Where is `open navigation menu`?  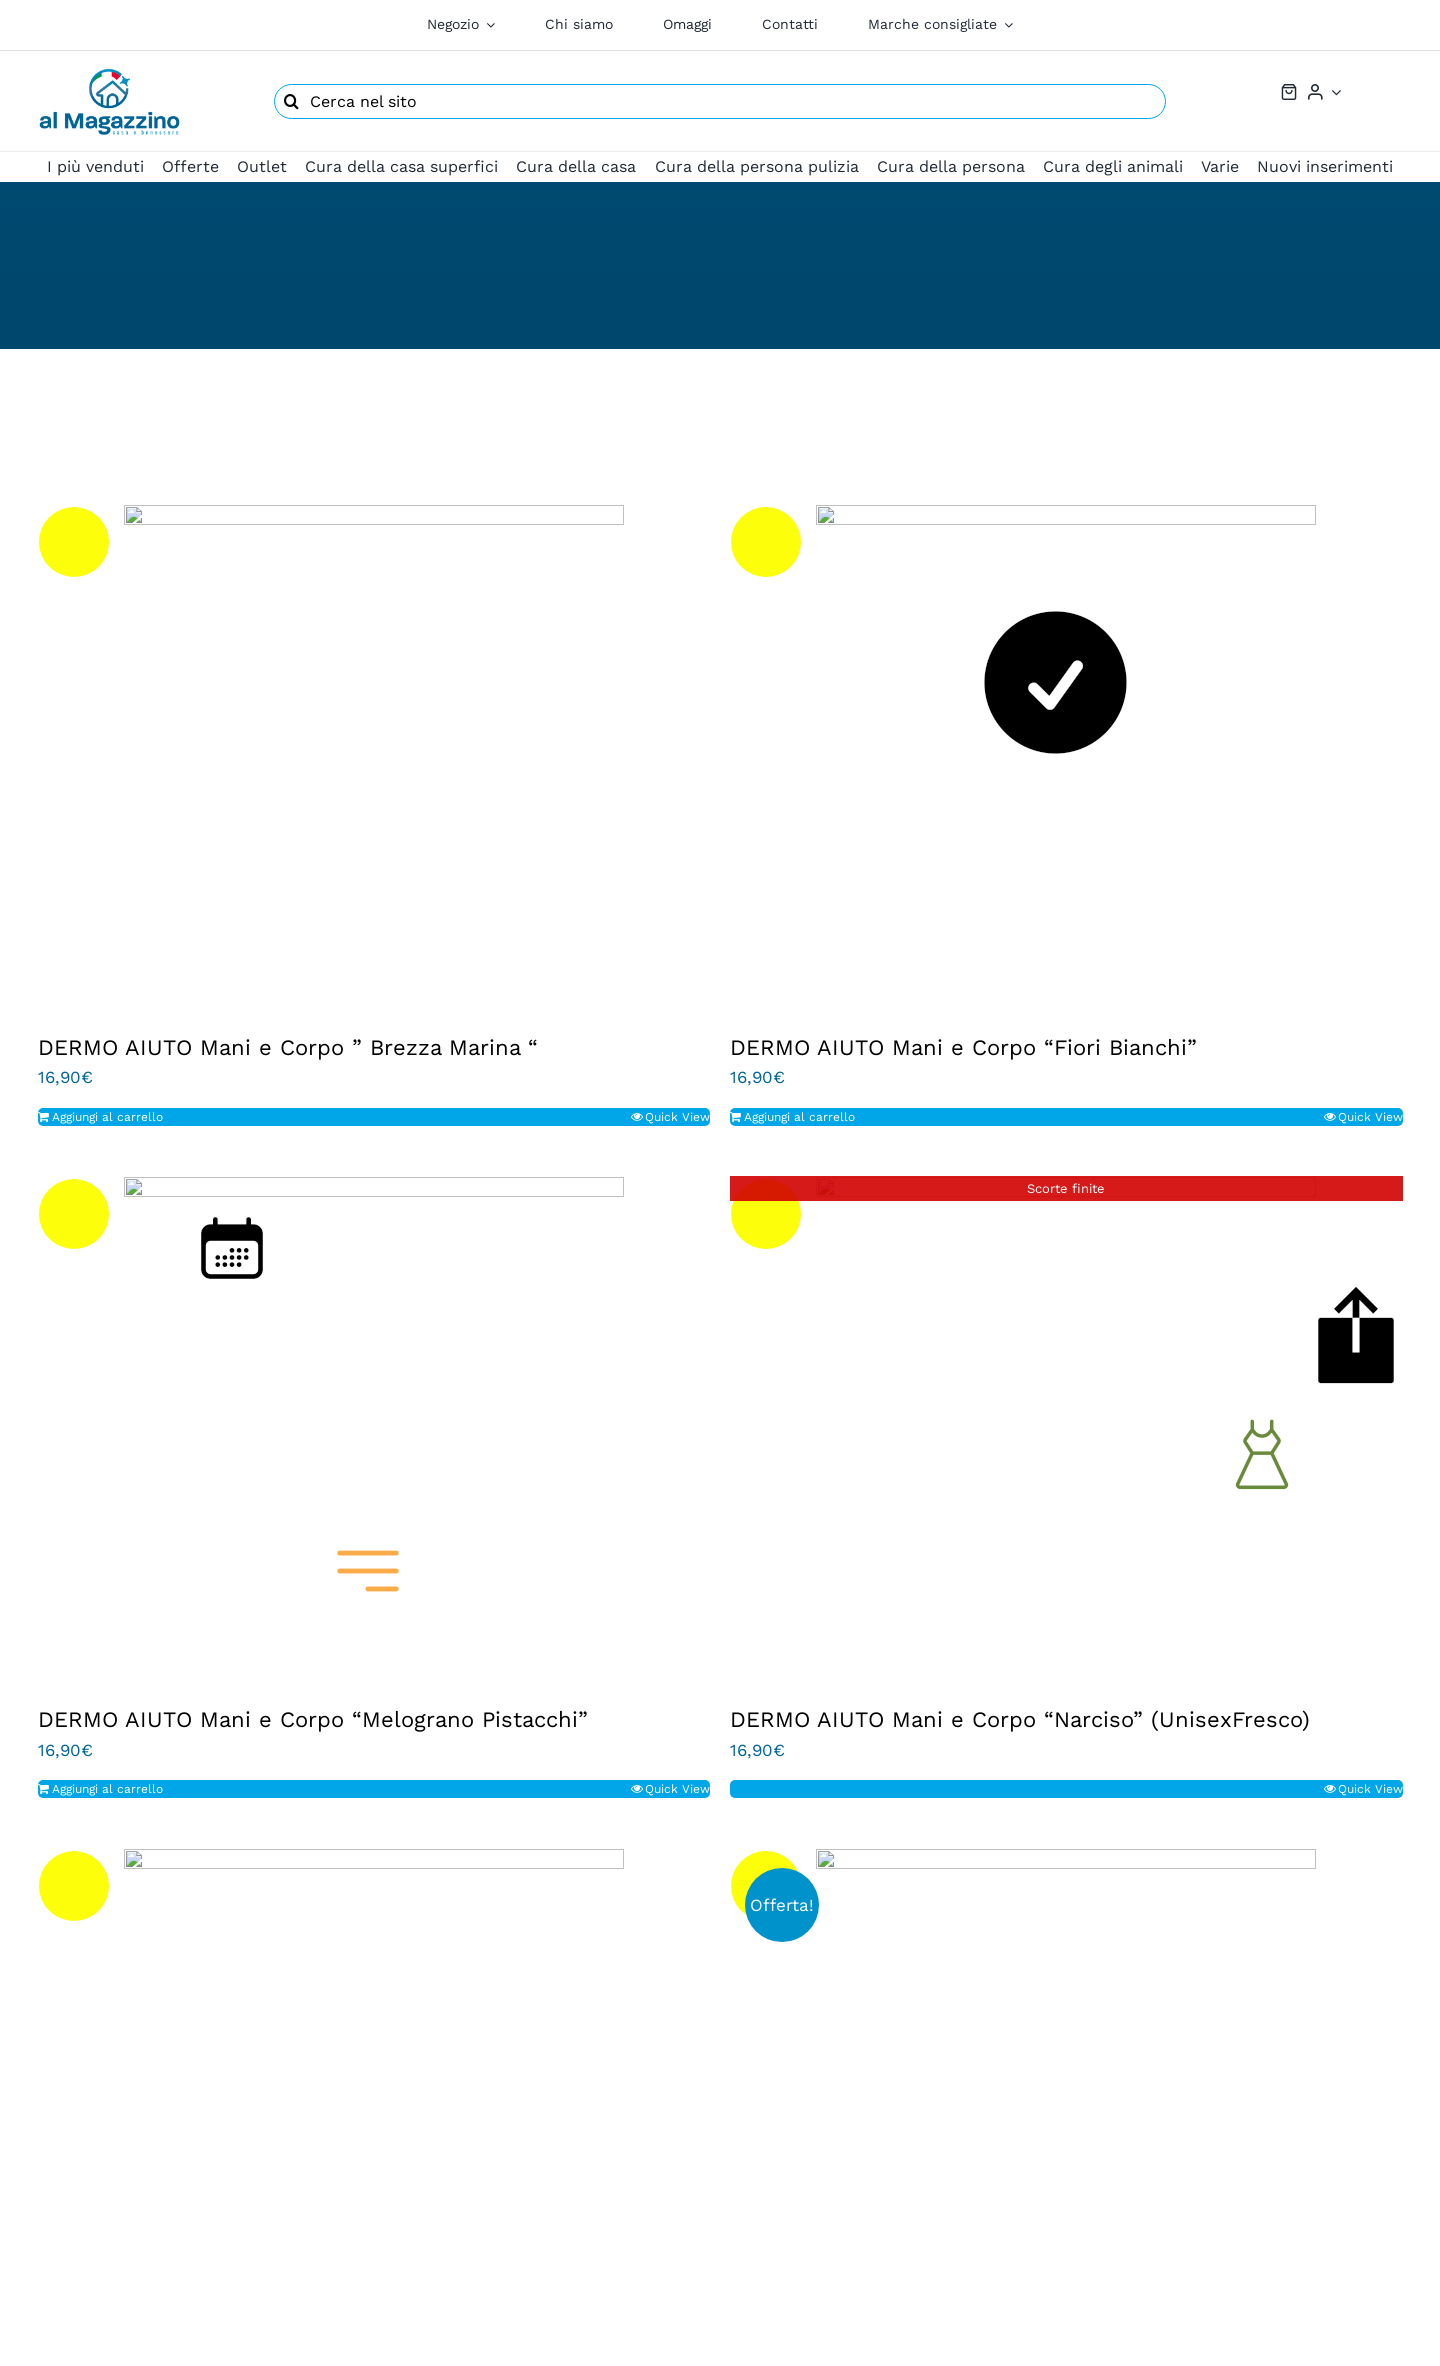 open navigation menu is located at coordinates (368, 1571).